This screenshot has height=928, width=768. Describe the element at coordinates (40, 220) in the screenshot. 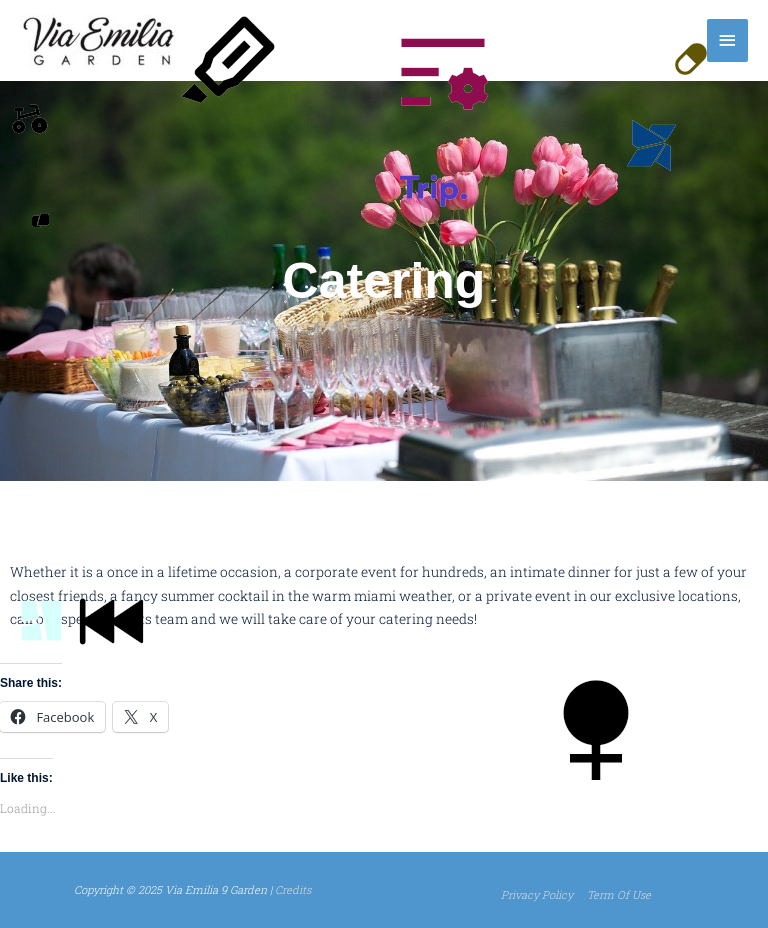

I see `open the warp terminal application` at that location.